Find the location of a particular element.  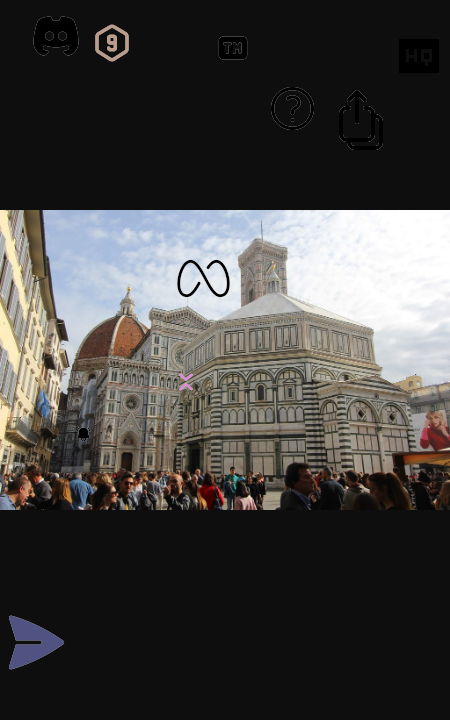

send a message is located at coordinates (35, 642).